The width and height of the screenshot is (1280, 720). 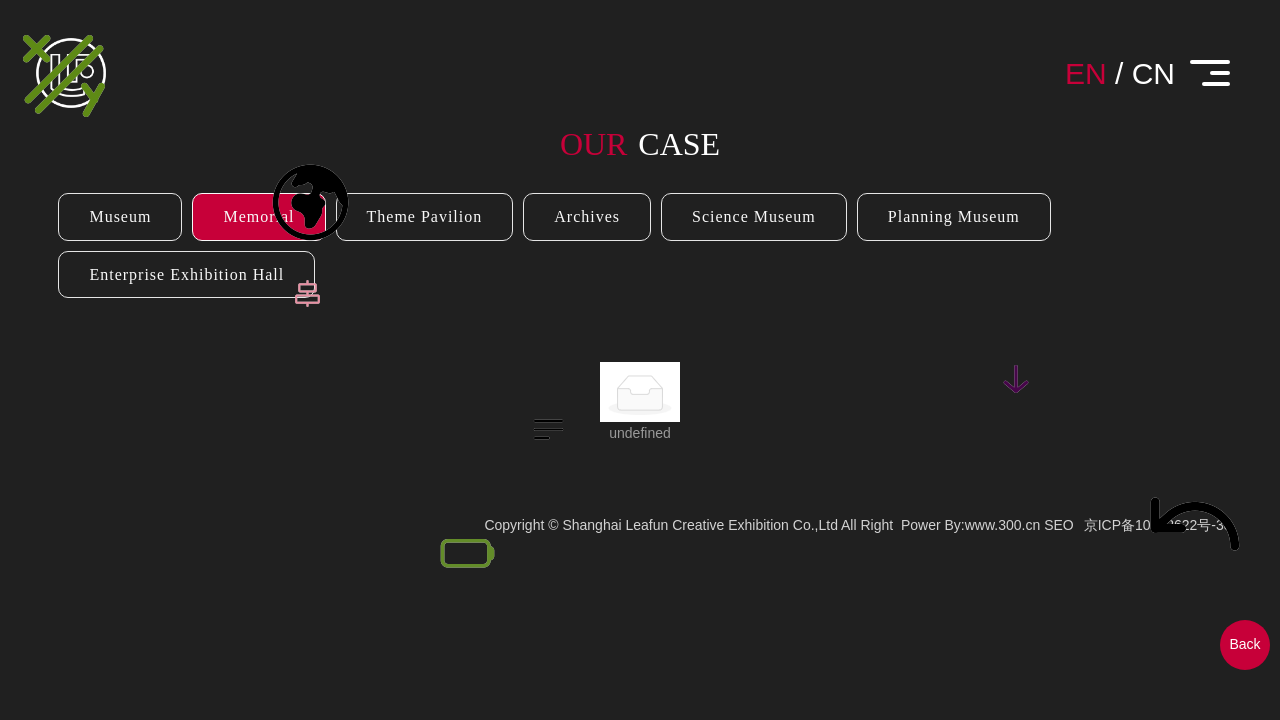 What do you see at coordinates (467, 551) in the screenshot?
I see `indicates empty battery status` at bounding box center [467, 551].